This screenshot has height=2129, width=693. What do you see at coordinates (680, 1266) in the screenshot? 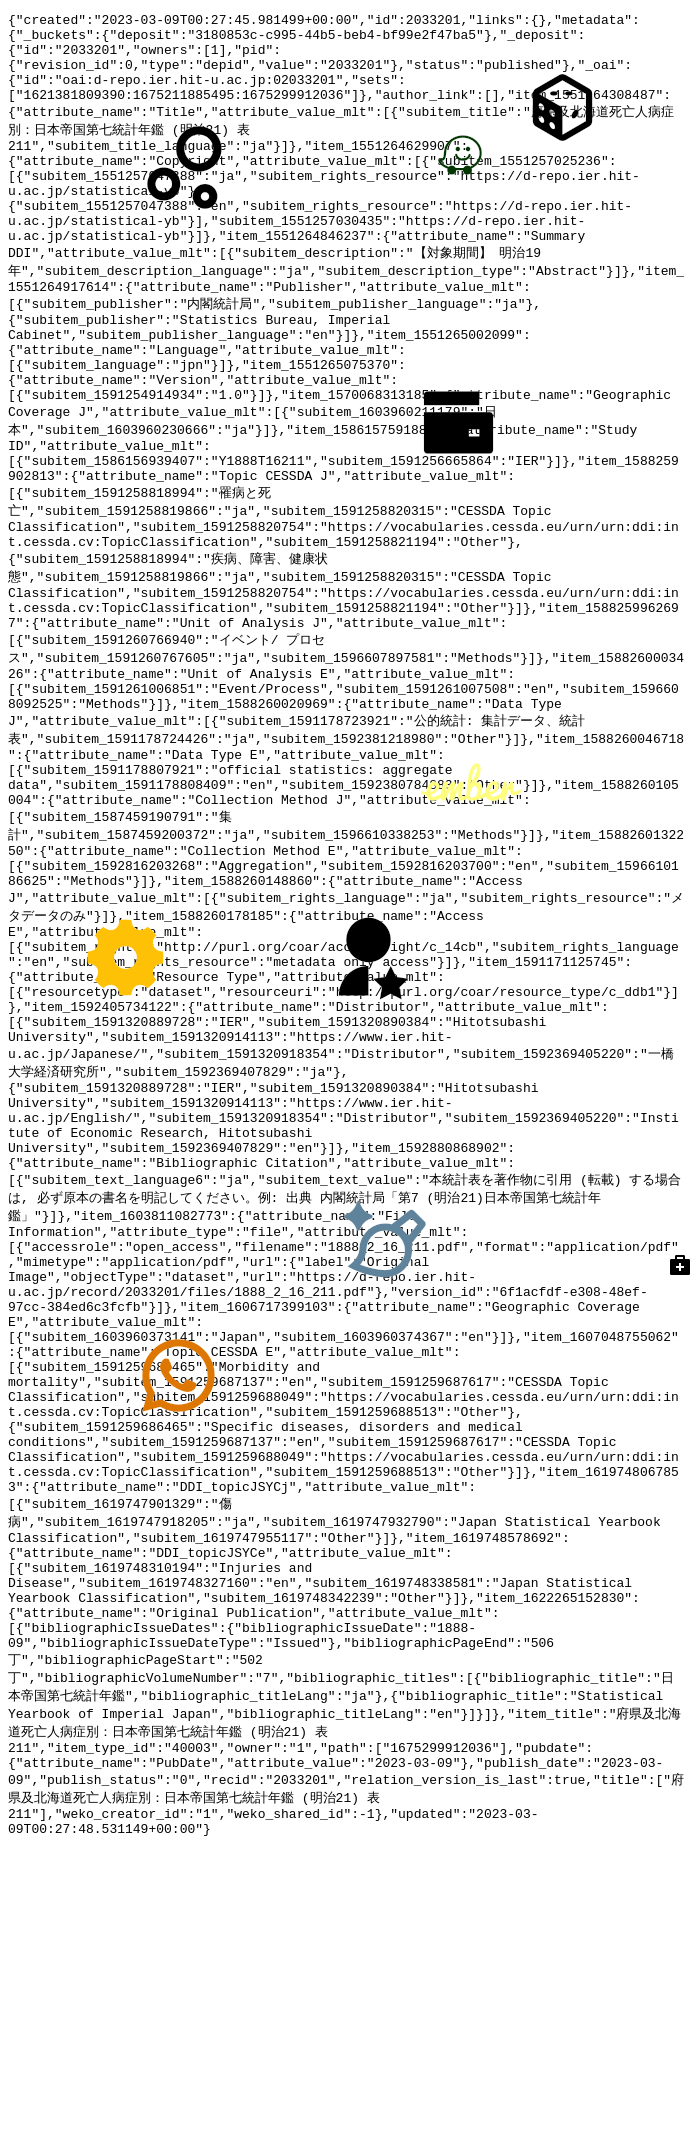
I see `access health or medical resources` at bounding box center [680, 1266].